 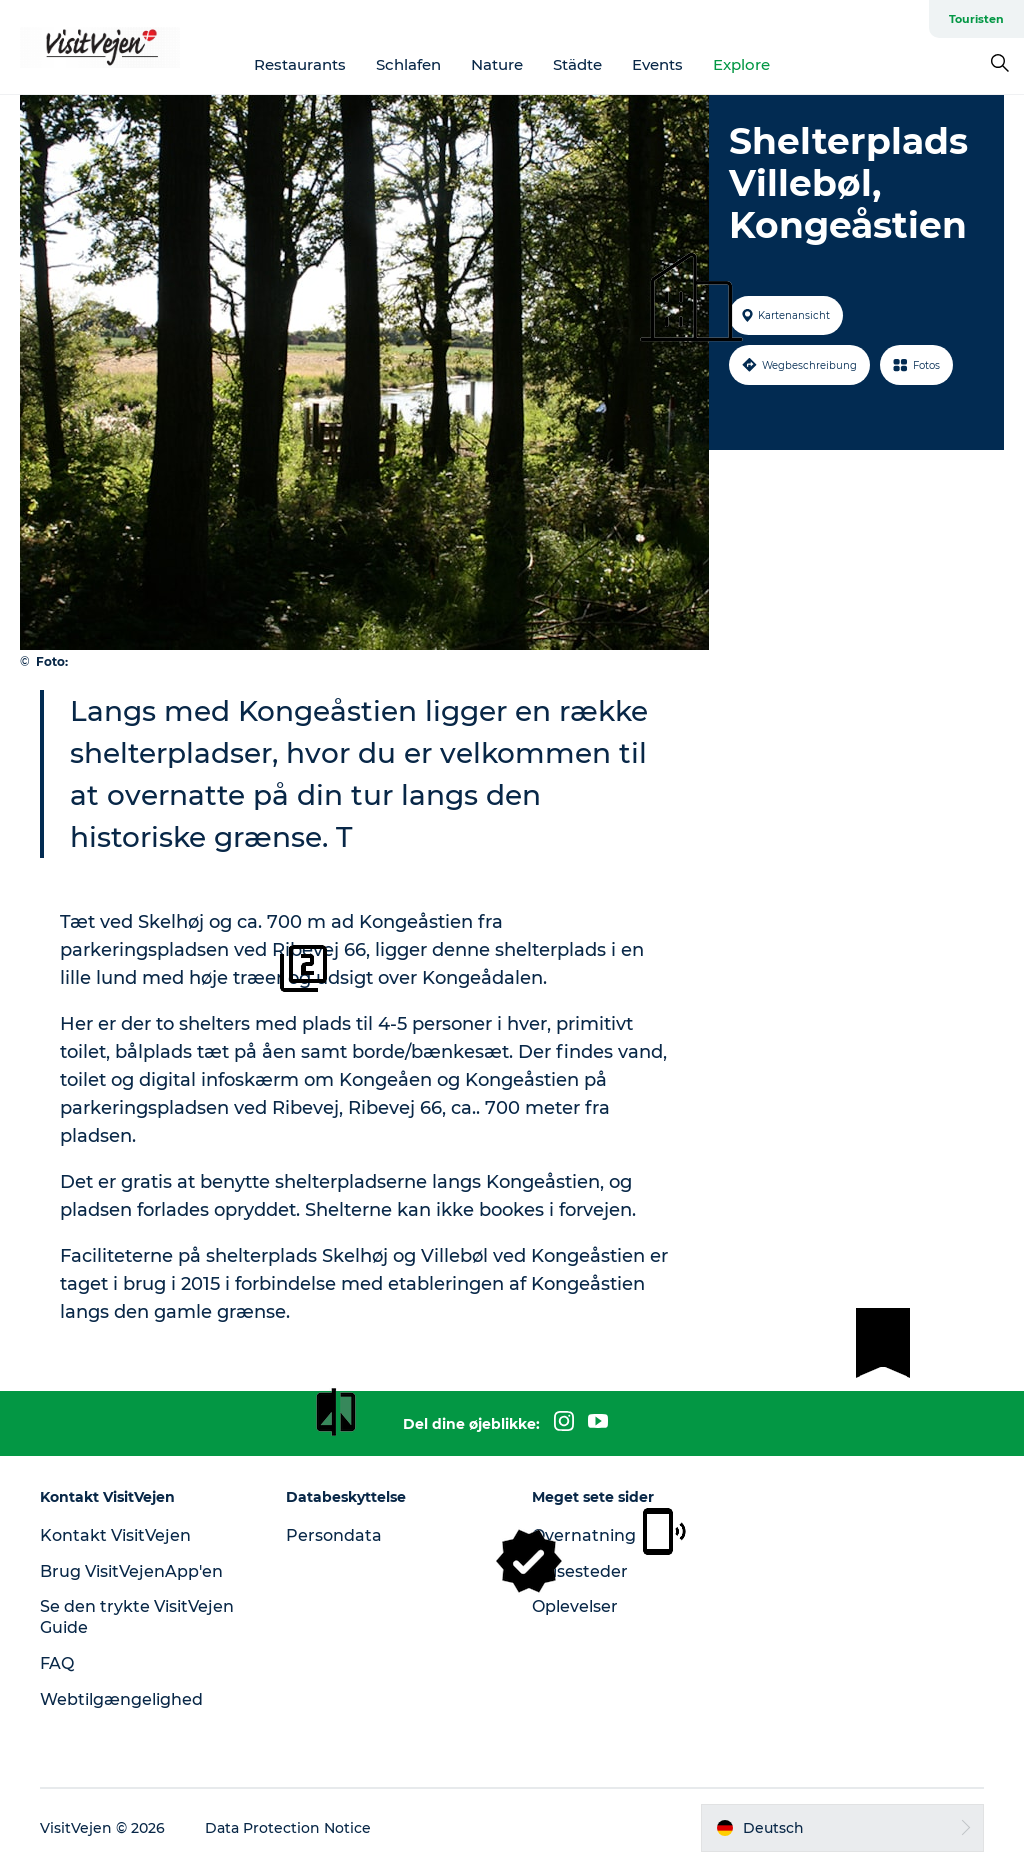 I want to click on incoming call or notification on mobile device, so click(x=664, y=1531).